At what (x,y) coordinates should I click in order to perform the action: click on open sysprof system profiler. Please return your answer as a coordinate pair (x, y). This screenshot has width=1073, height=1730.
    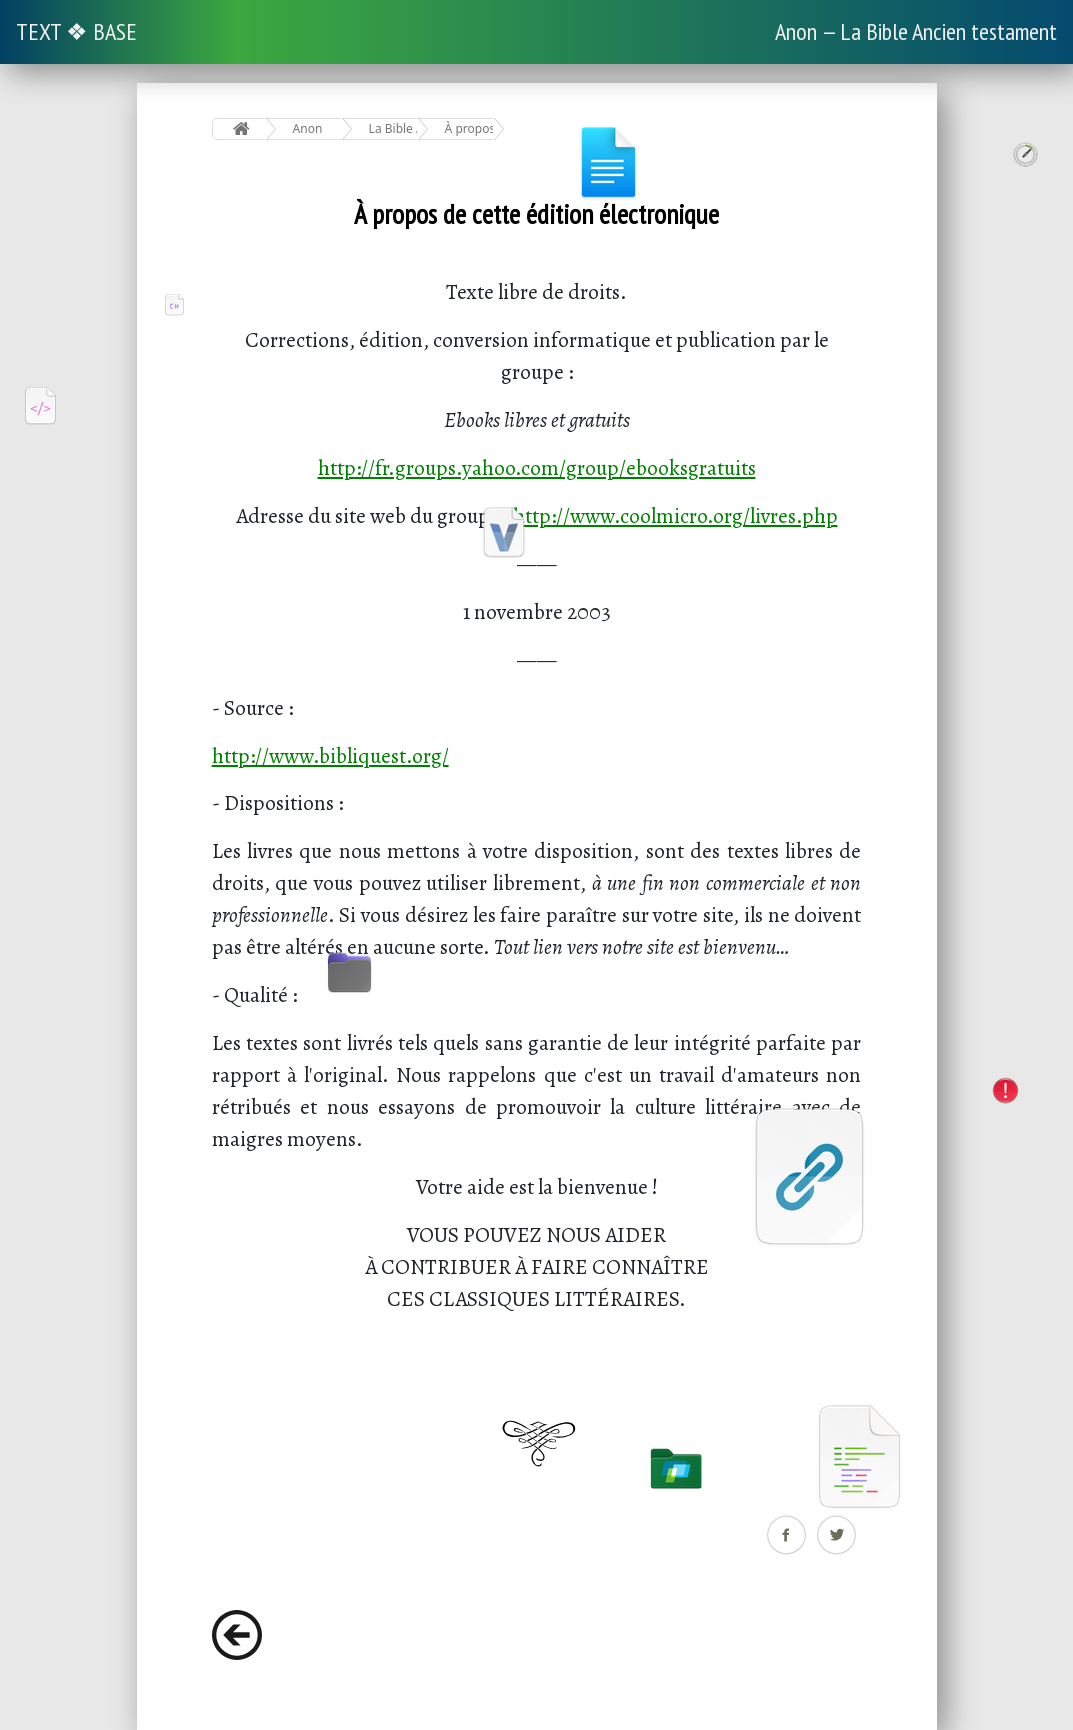
    Looking at the image, I should click on (1025, 154).